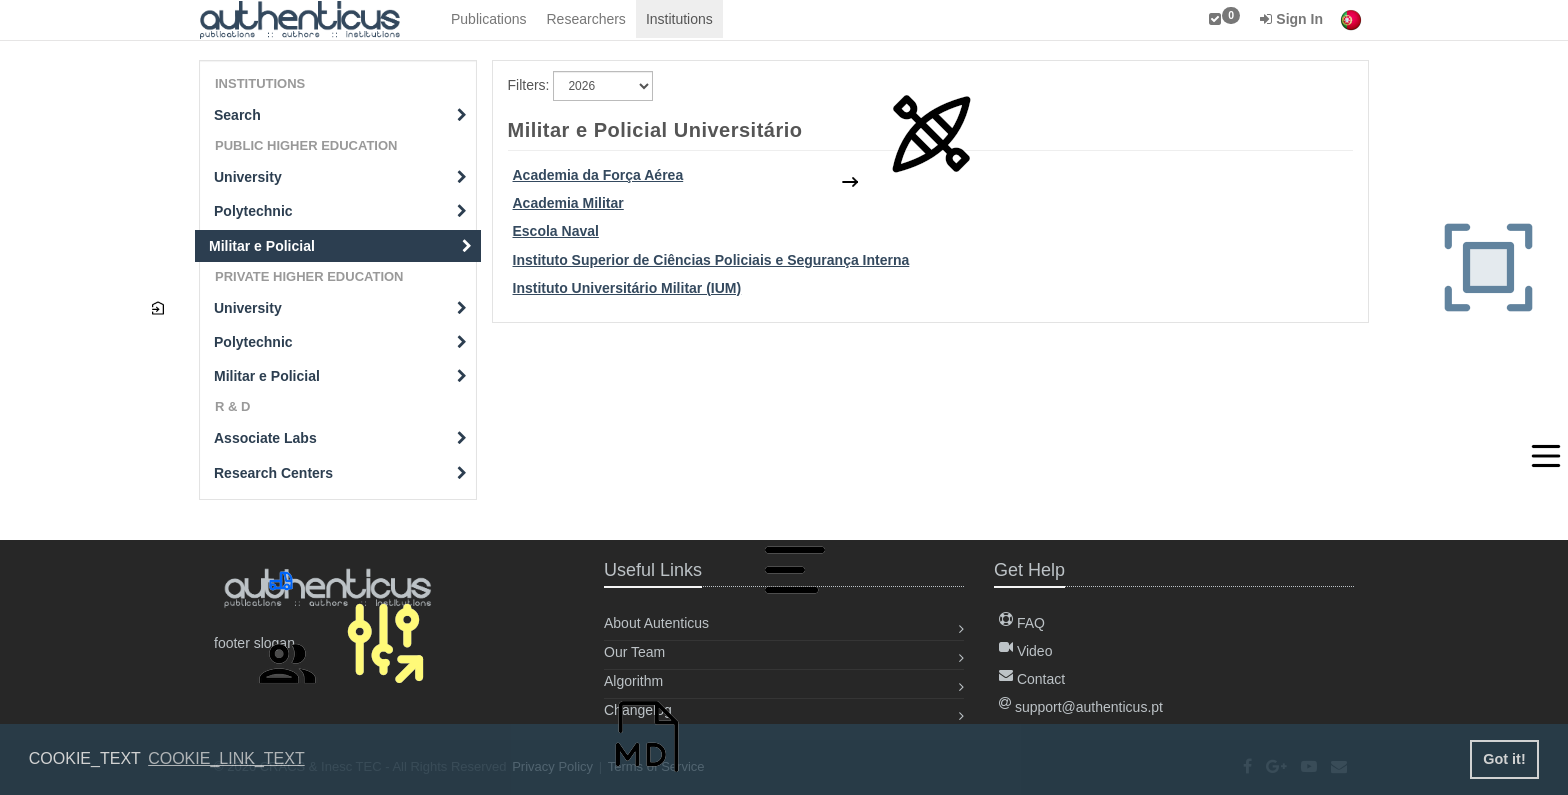 The image size is (1568, 795). What do you see at coordinates (648, 736) in the screenshot?
I see `open a markdown file` at bounding box center [648, 736].